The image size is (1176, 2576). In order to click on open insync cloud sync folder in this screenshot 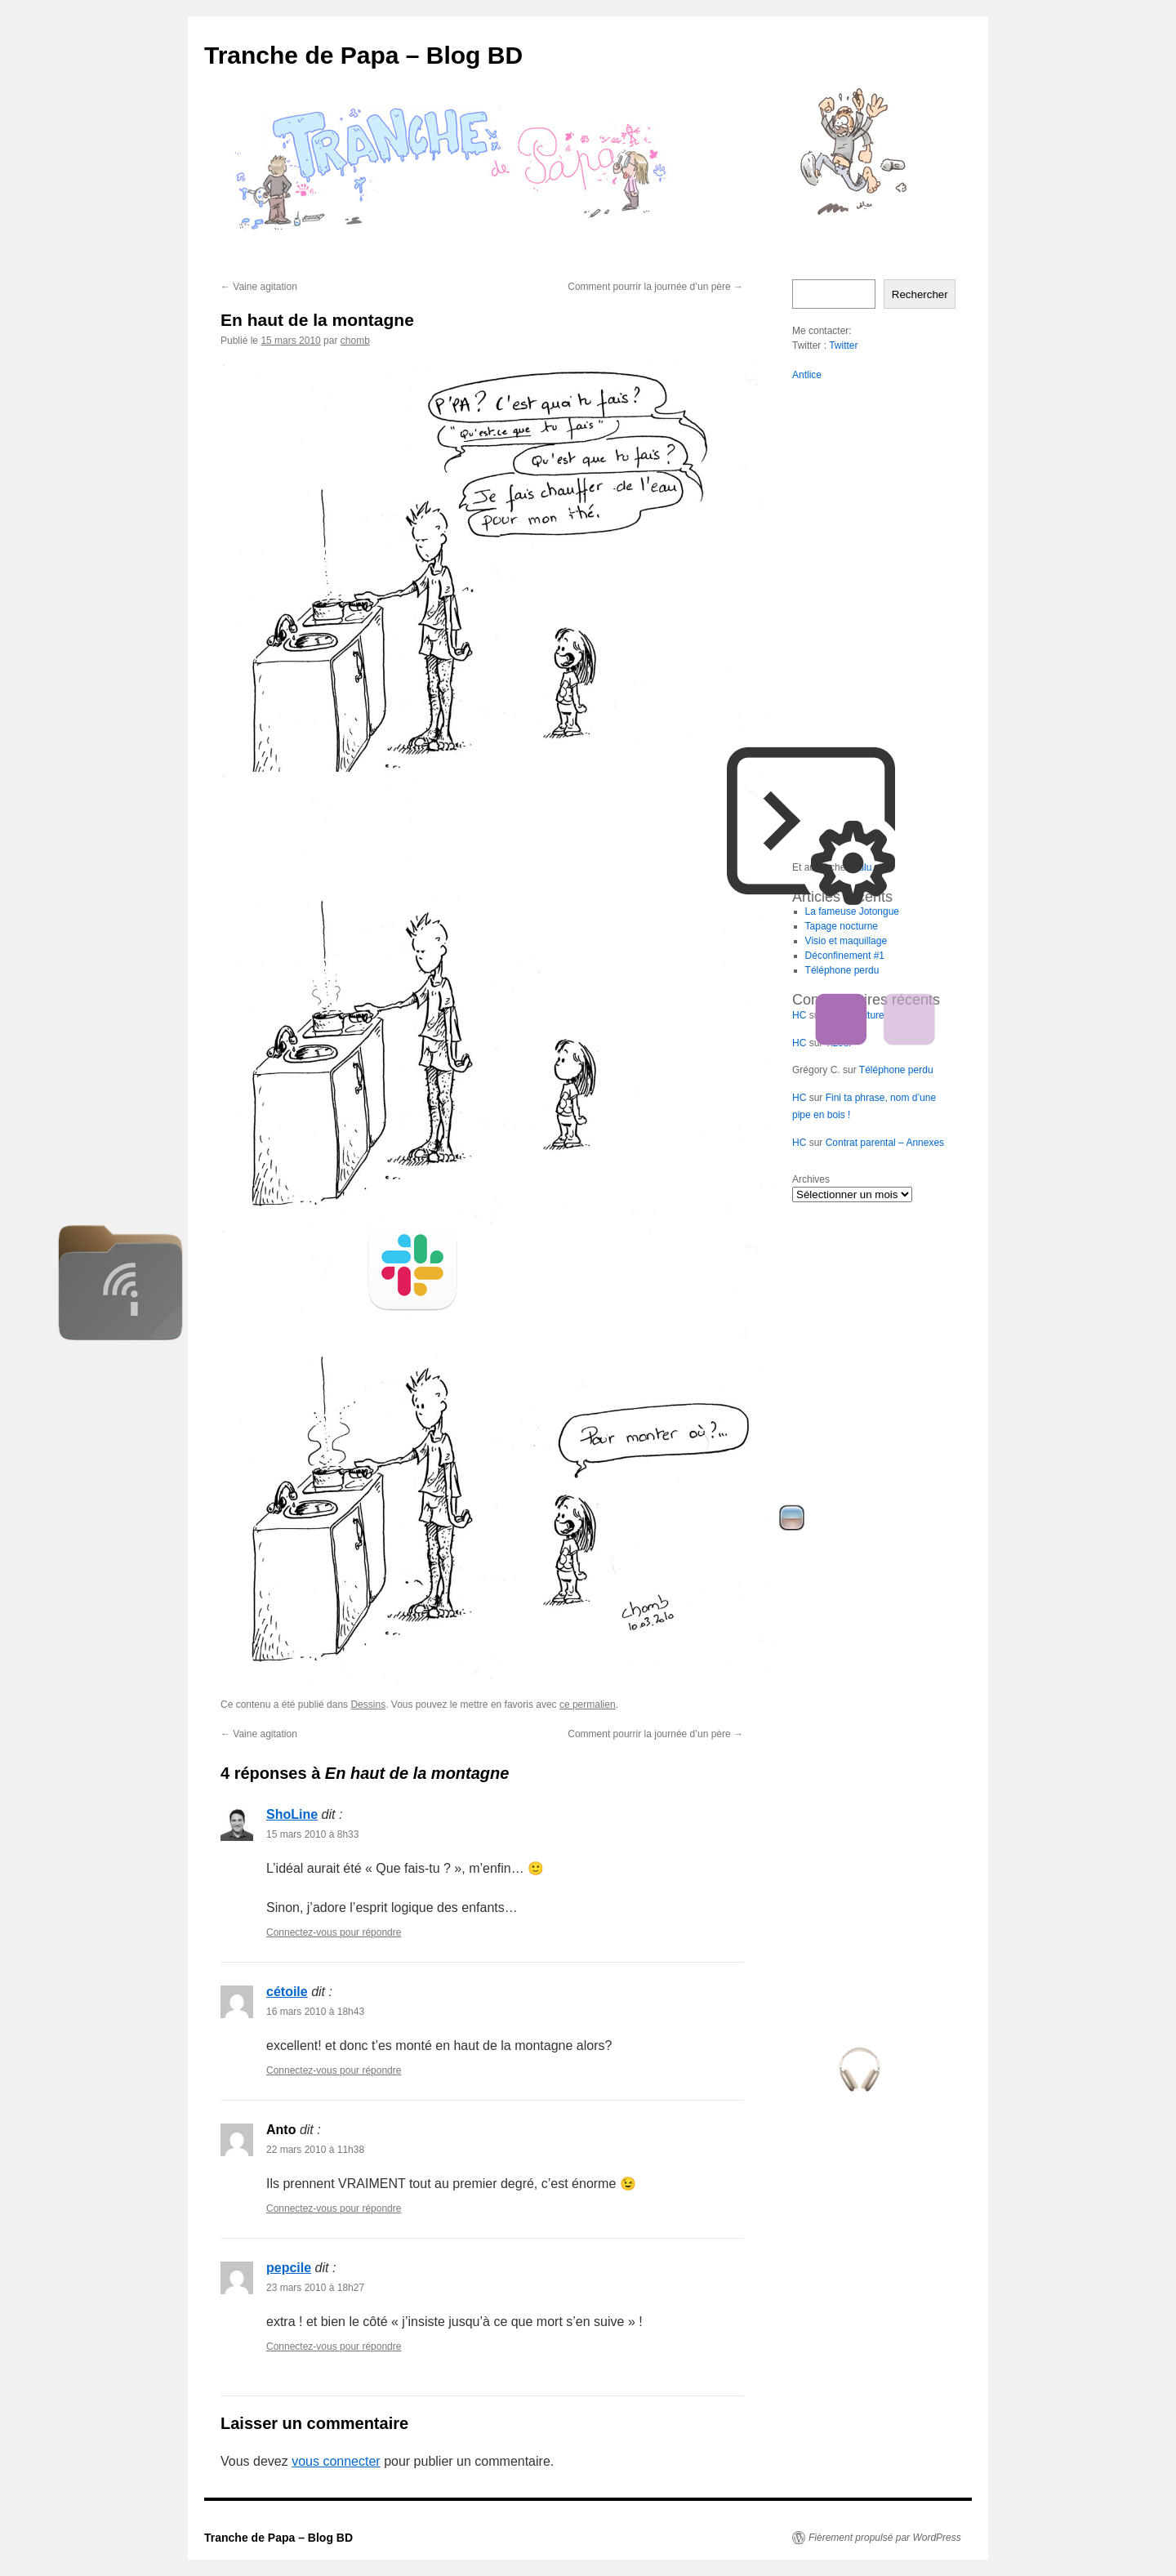, I will do `click(120, 1282)`.